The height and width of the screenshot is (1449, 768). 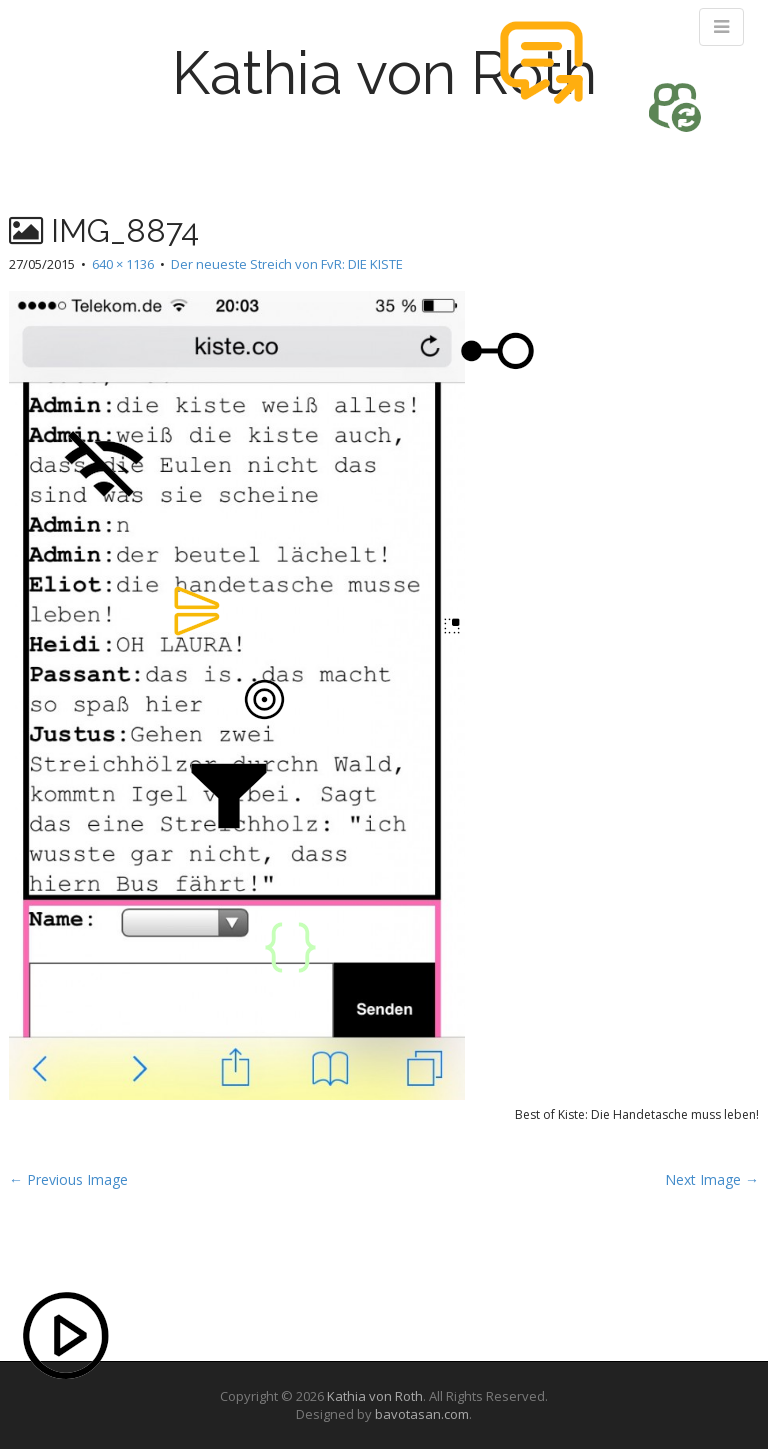 What do you see at coordinates (104, 468) in the screenshot?
I see `indicates wifi is disabled or disconnected` at bounding box center [104, 468].